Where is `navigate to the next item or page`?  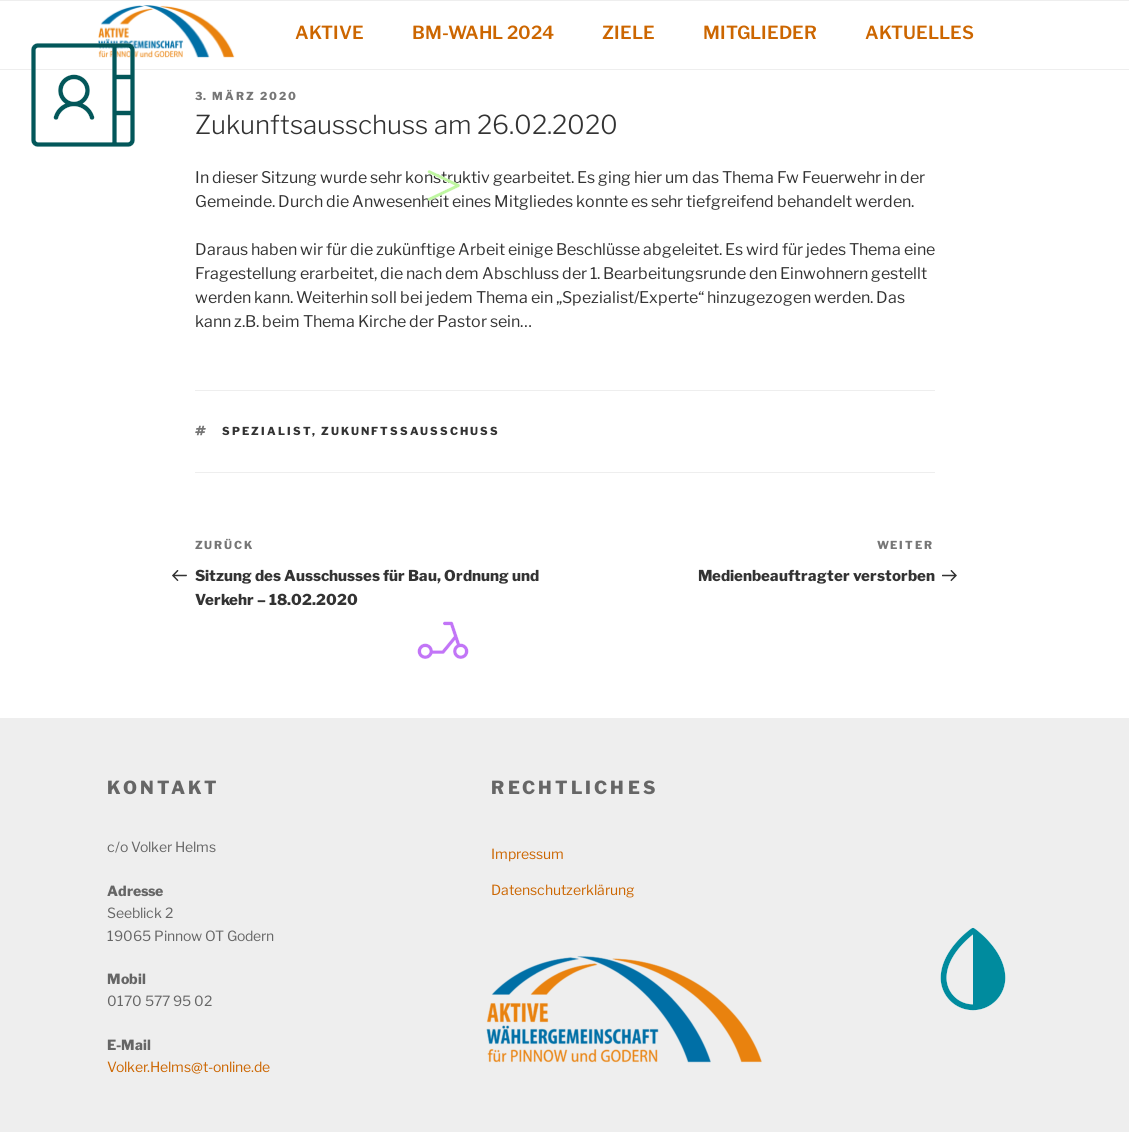
navigate to the next item or page is located at coordinates (441, 185).